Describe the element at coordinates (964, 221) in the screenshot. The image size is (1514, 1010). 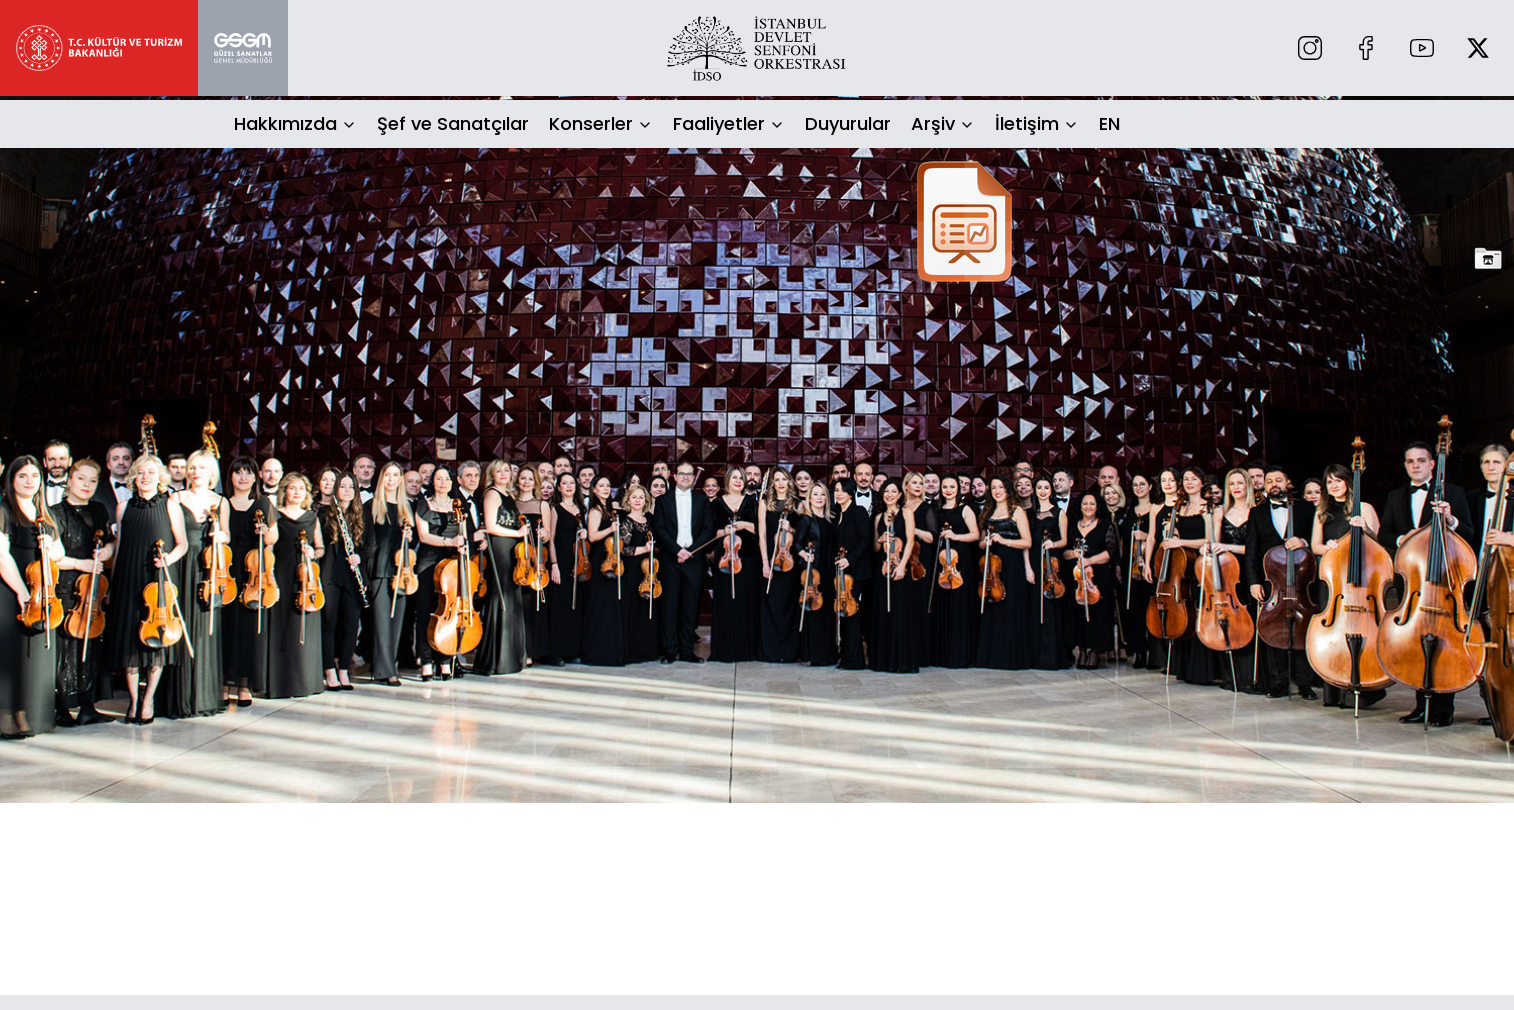
I see `open a presentation template file` at that location.